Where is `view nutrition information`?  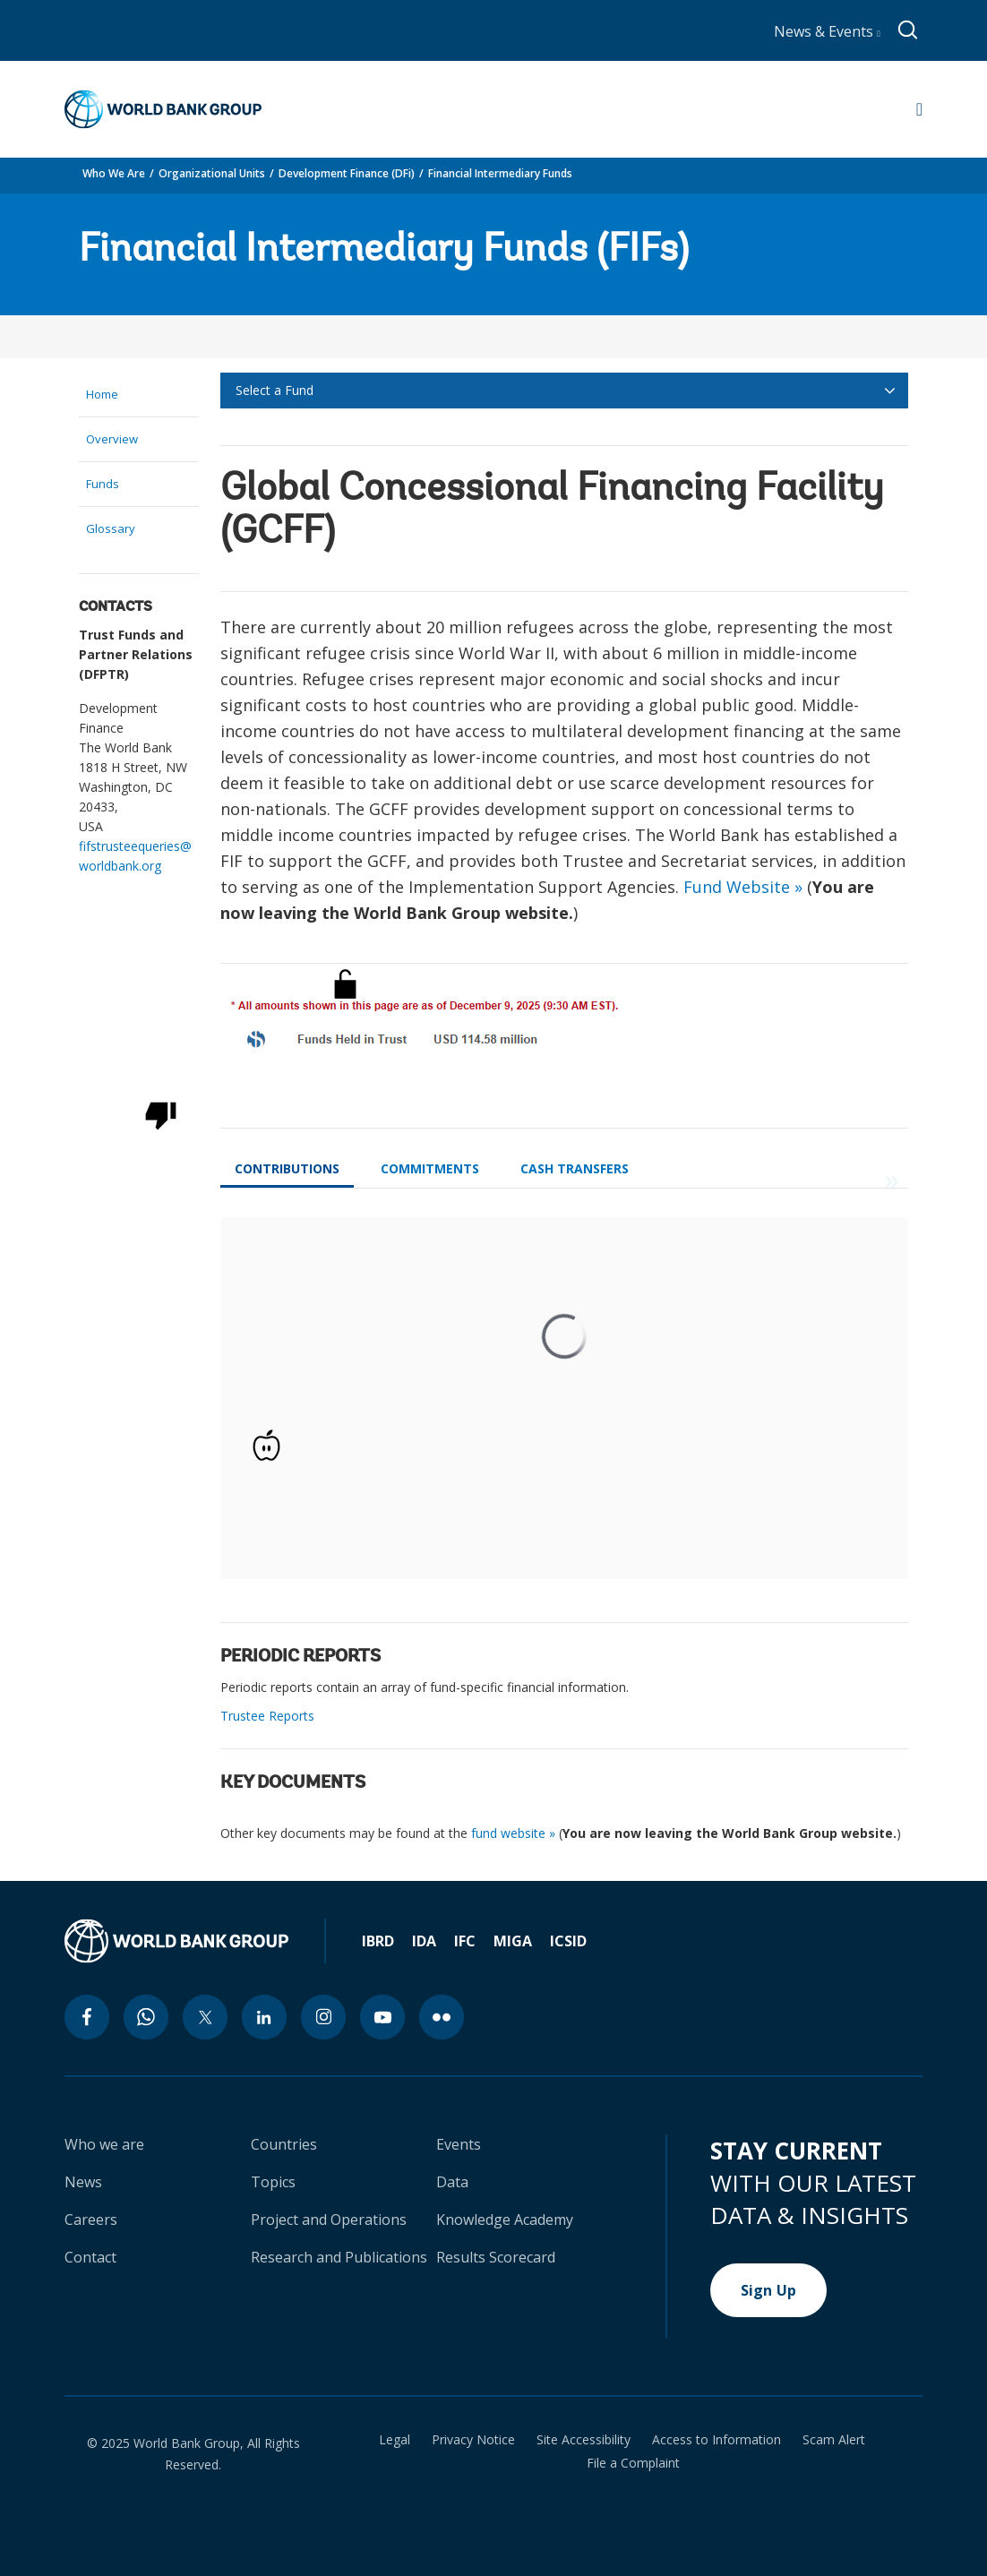 view nutrition information is located at coordinates (266, 1445).